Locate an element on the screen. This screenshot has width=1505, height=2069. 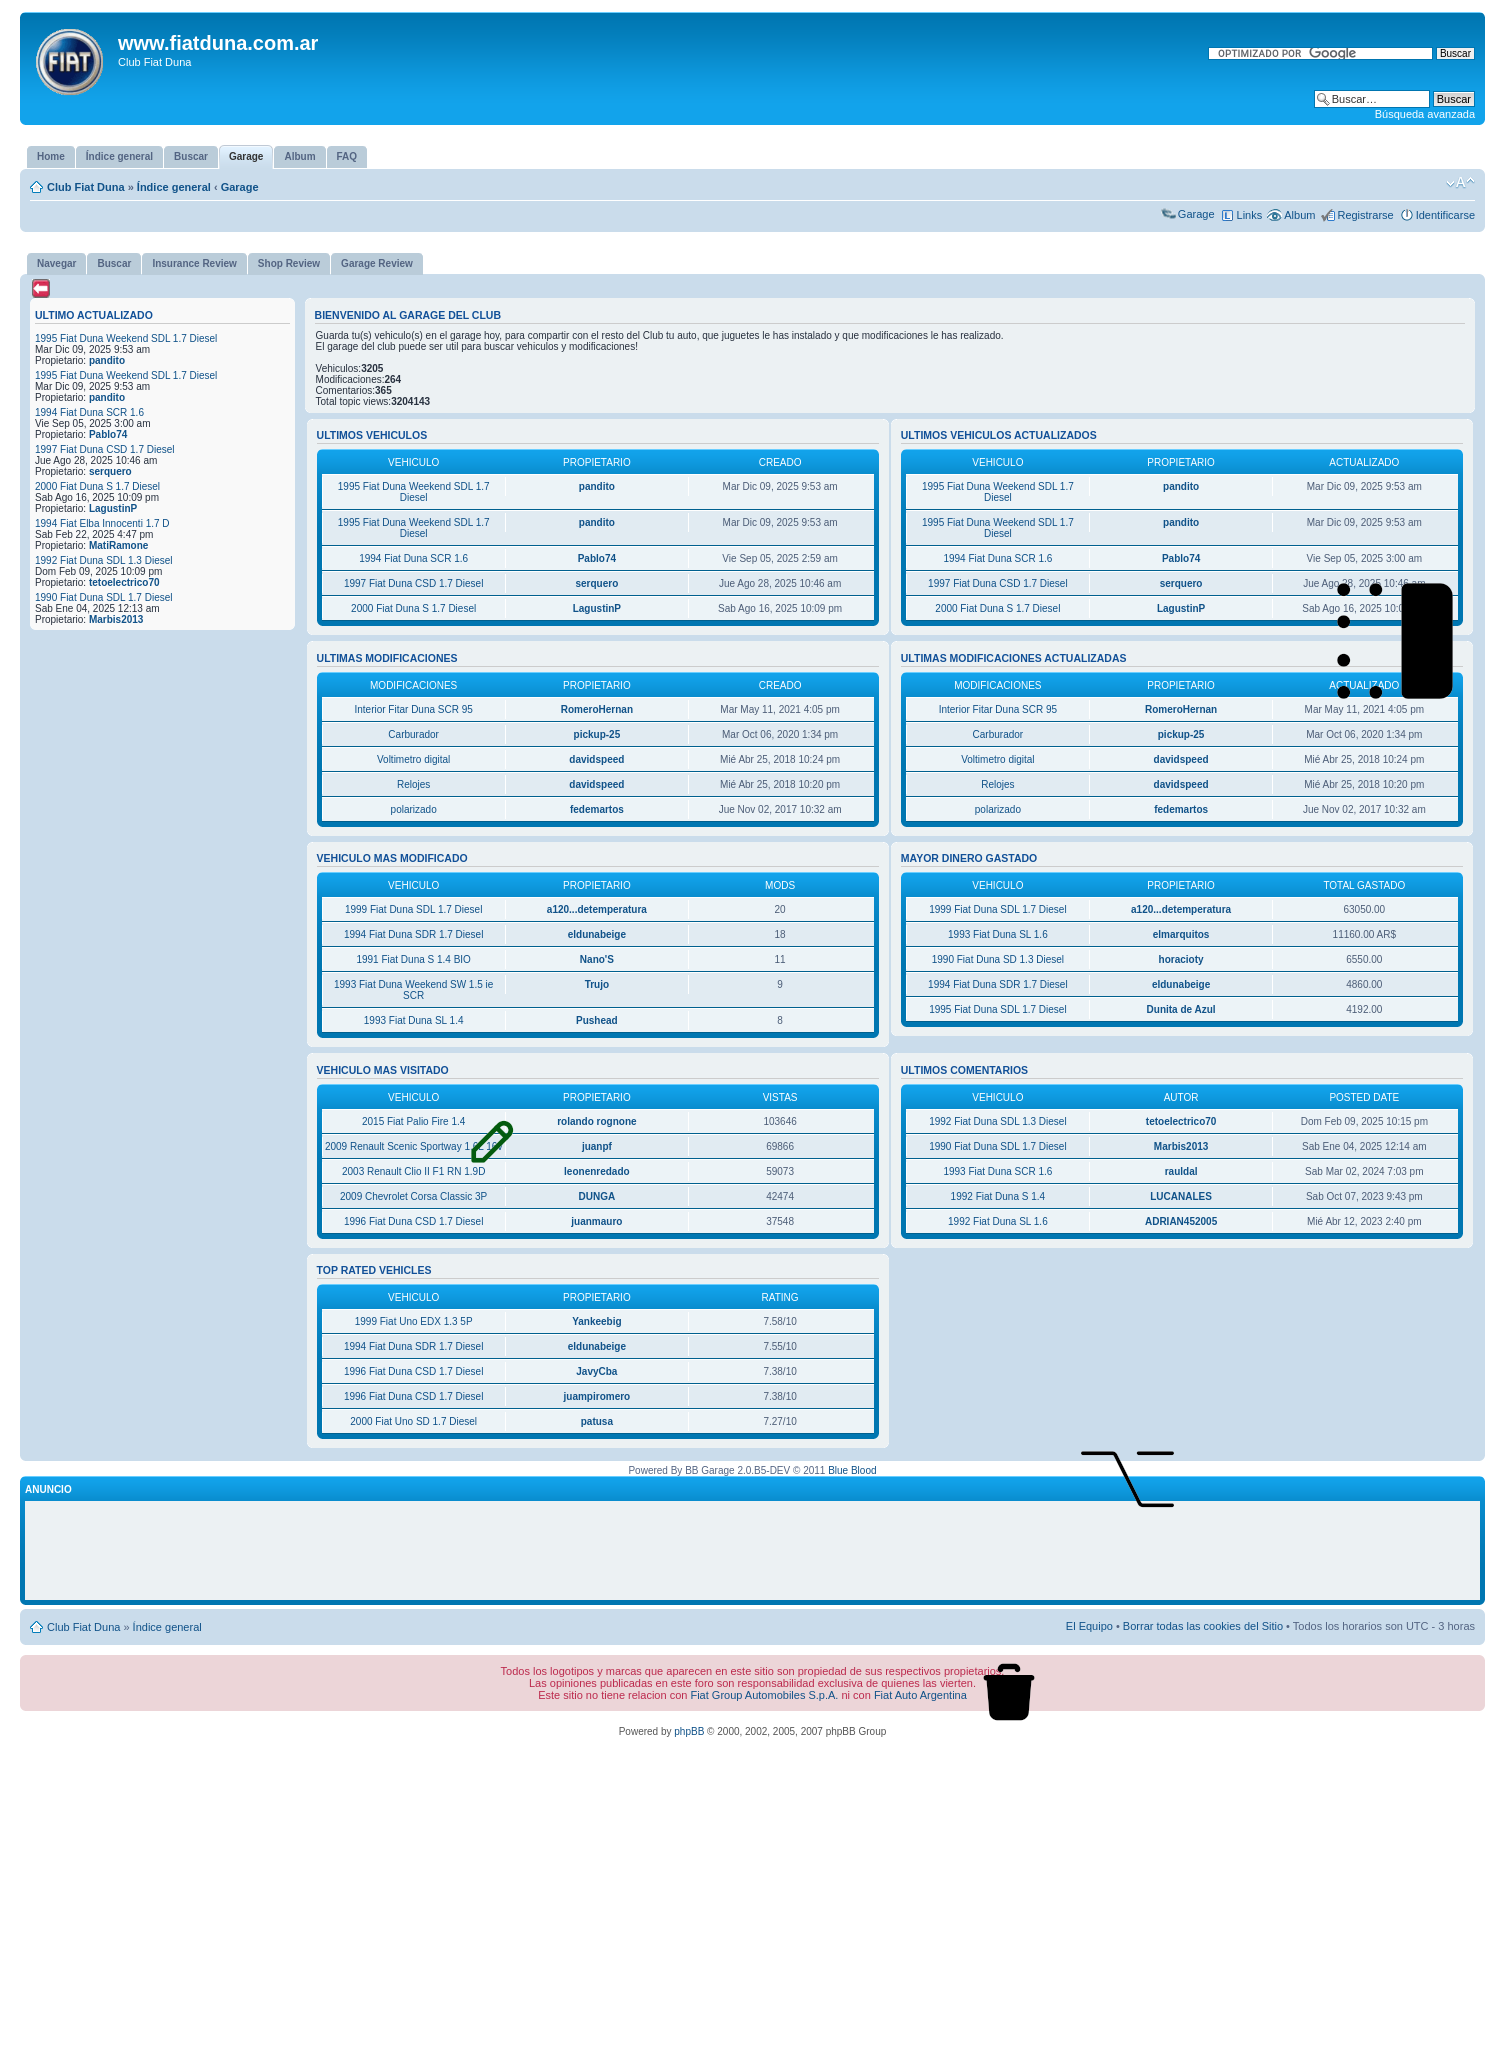
keyboard option/alt key symbol is located at coordinates (1127, 1475).